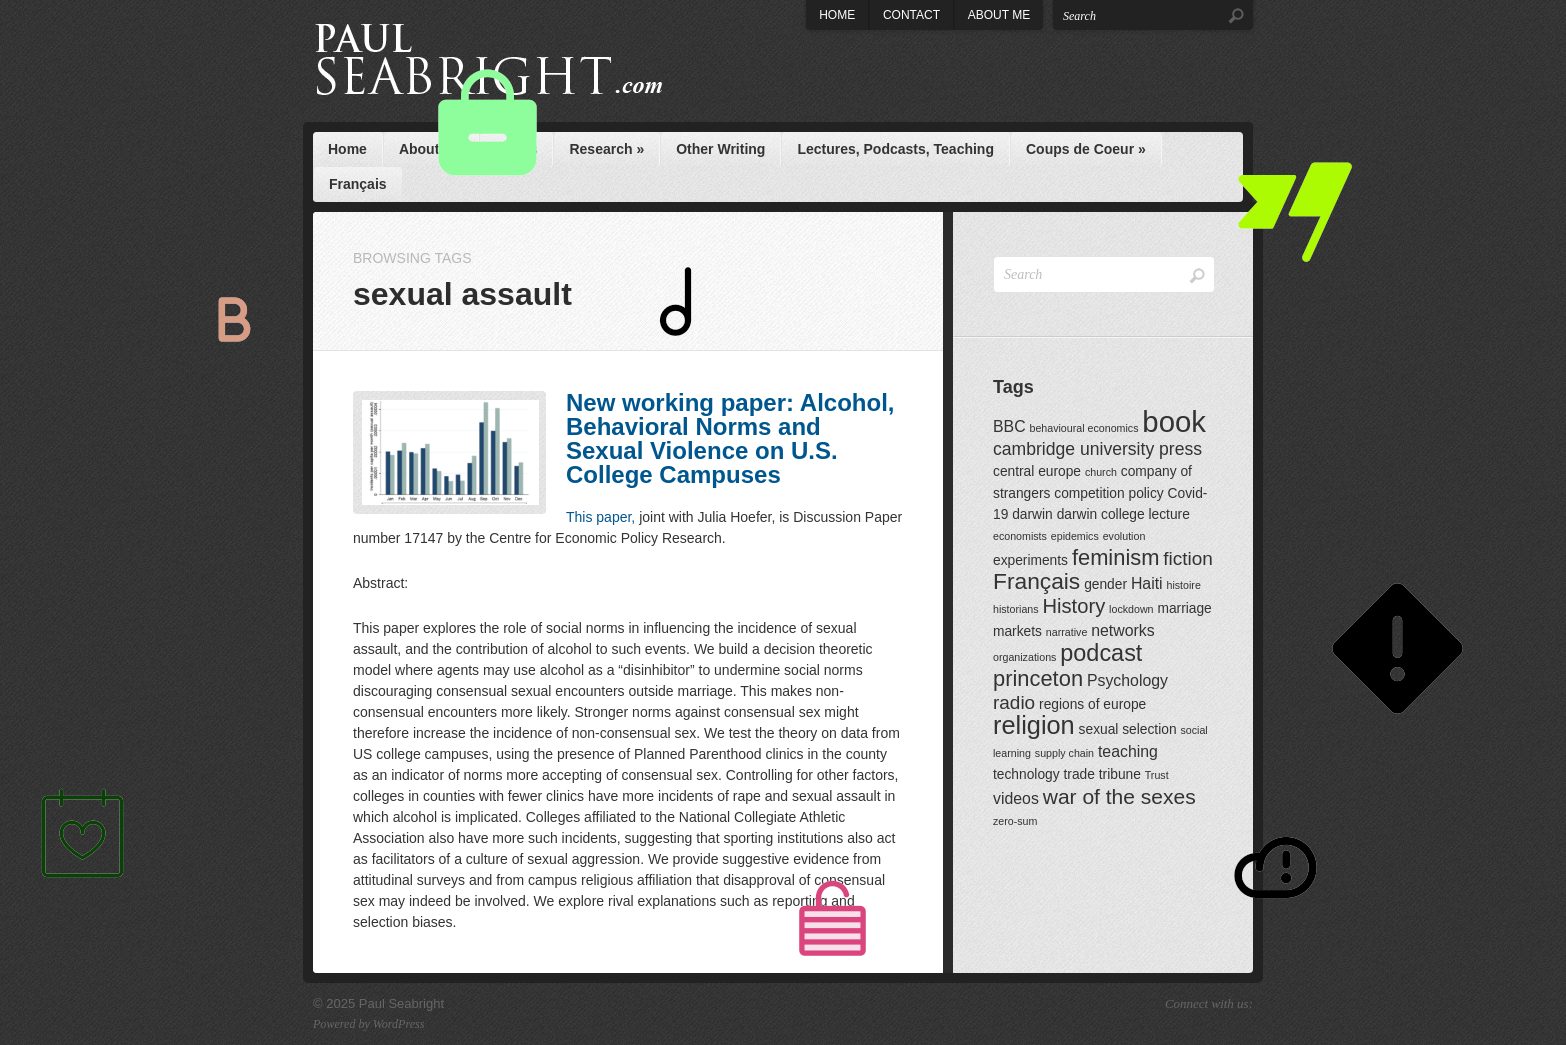  What do you see at coordinates (234, 319) in the screenshot?
I see `apply bold formatting to selected text` at bounding box center [234, 319].